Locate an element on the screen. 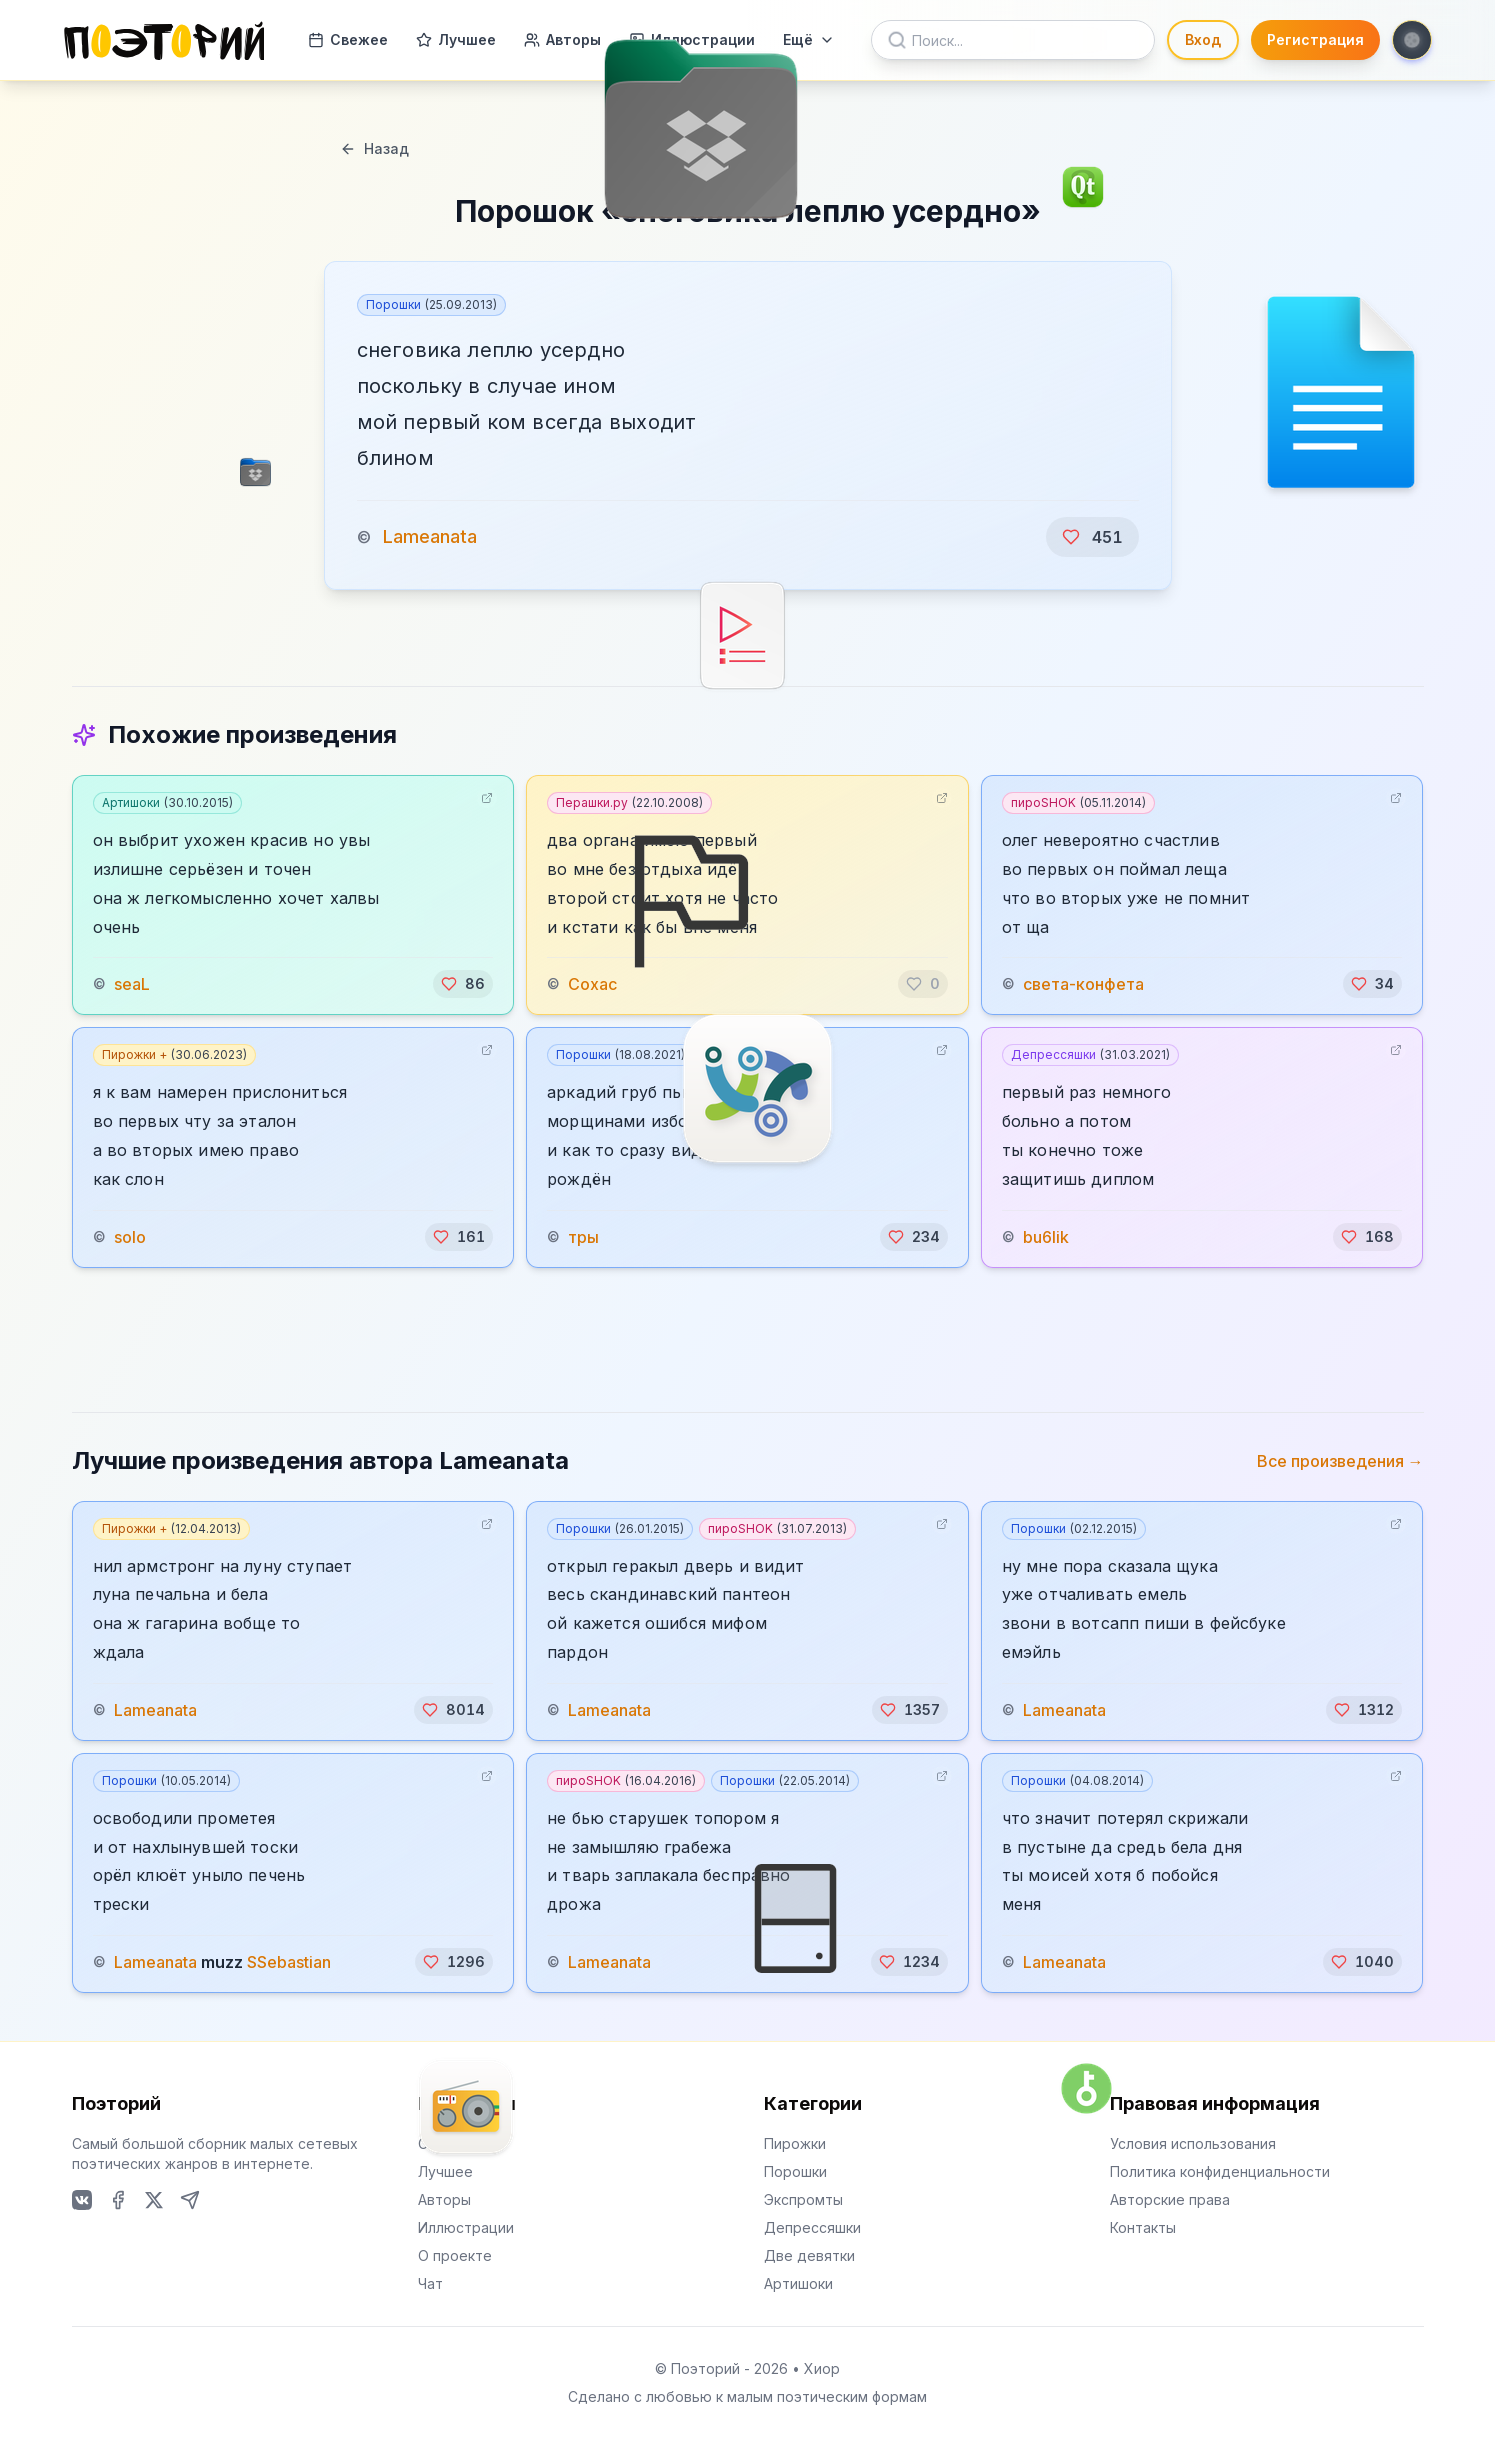 This screenshot has width=1495, height=2455. indicates an unlocked or decrypted file/folder is located at coordinates (1086, 2088).